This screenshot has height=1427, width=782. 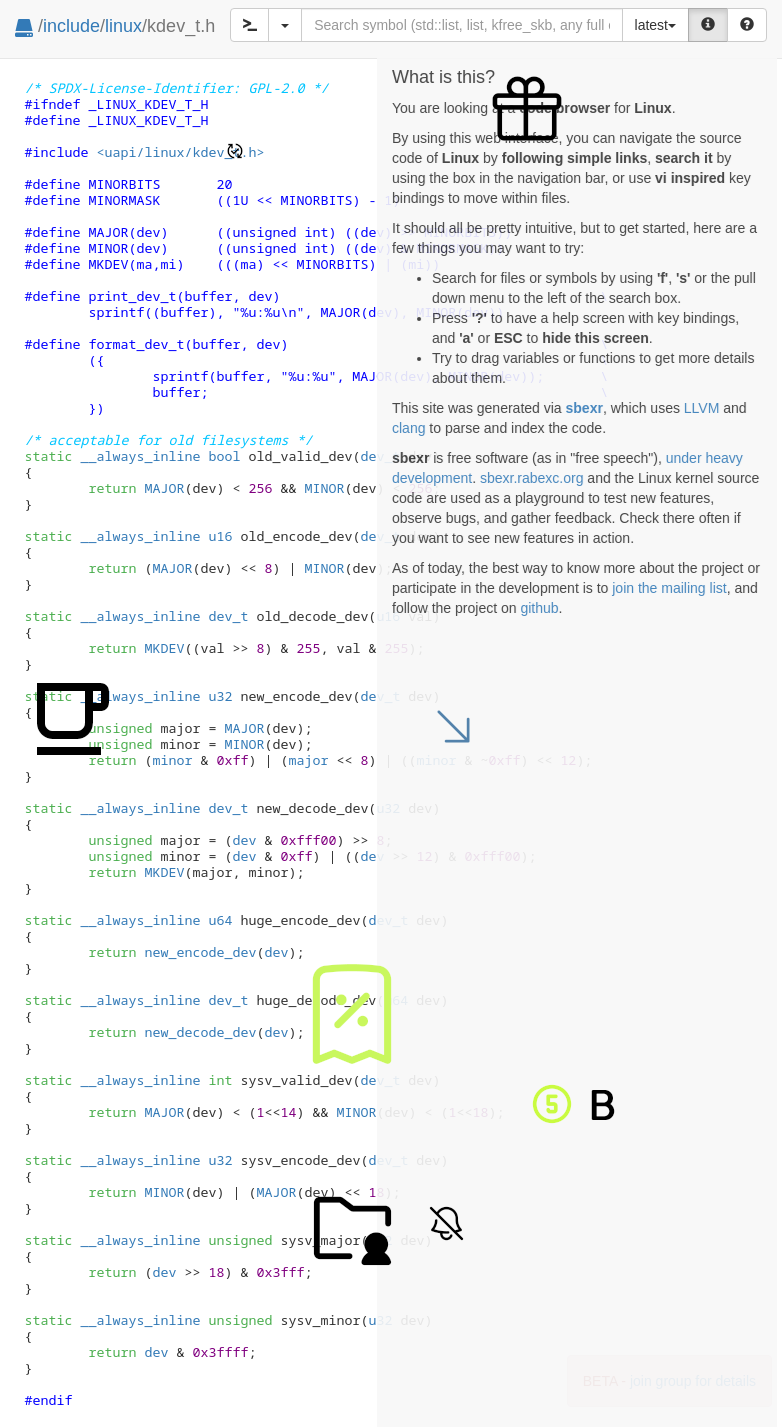 What do you see at coordinates (69, 719) in the screenshot?
I see `access café or coffee shop locations` at bounding box center [69, 719].